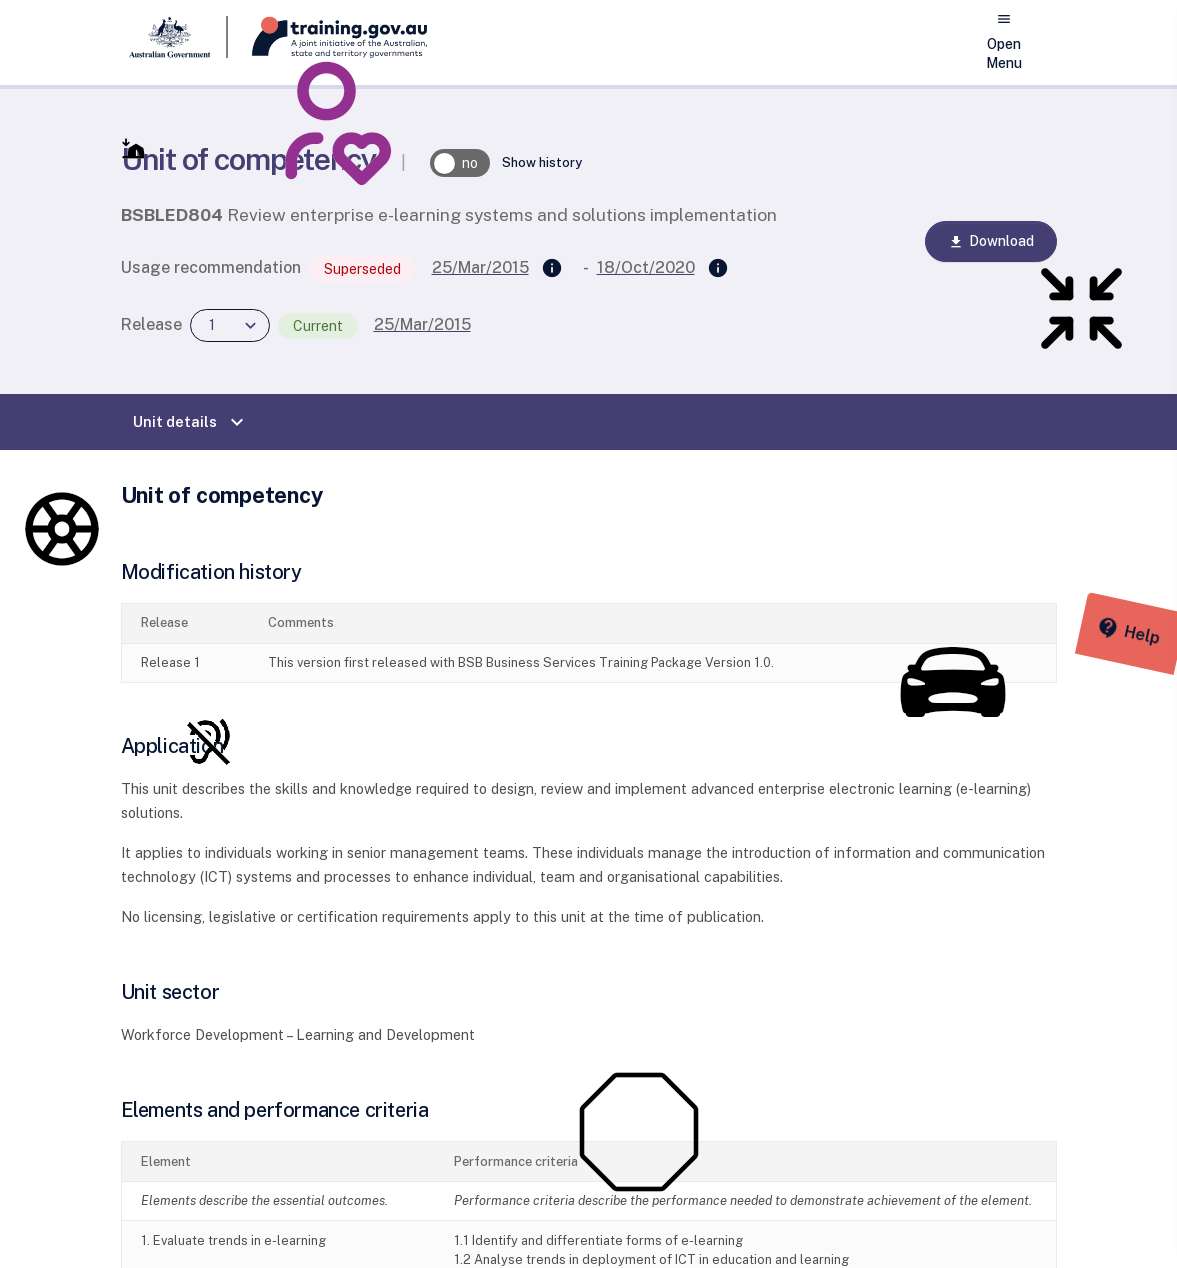  What do you see at coordinates (953, 682) in the screenshot?
I see `access vehicle or car-related features` at bounding box center [953, 682].